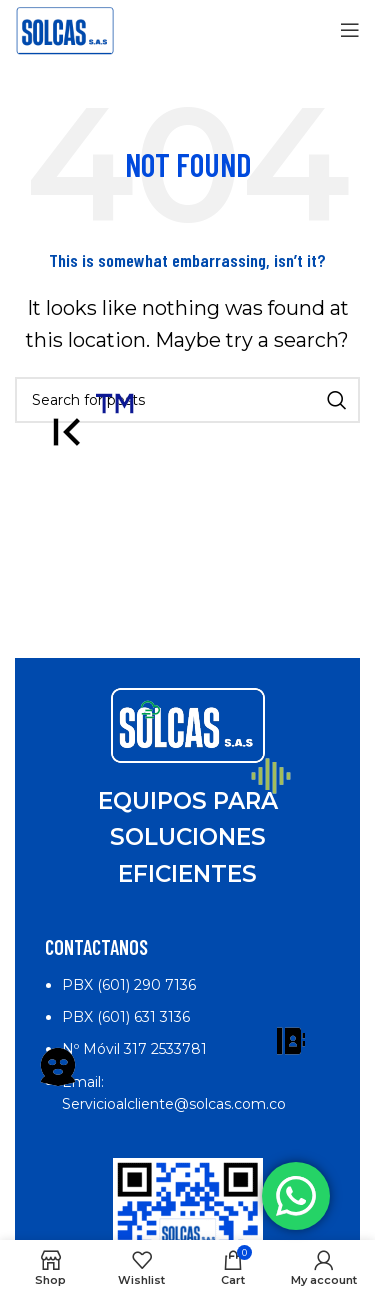 The height and width of the screenshot is (1295, 375). I want to click on open your contacts book, so click(289, 1041).